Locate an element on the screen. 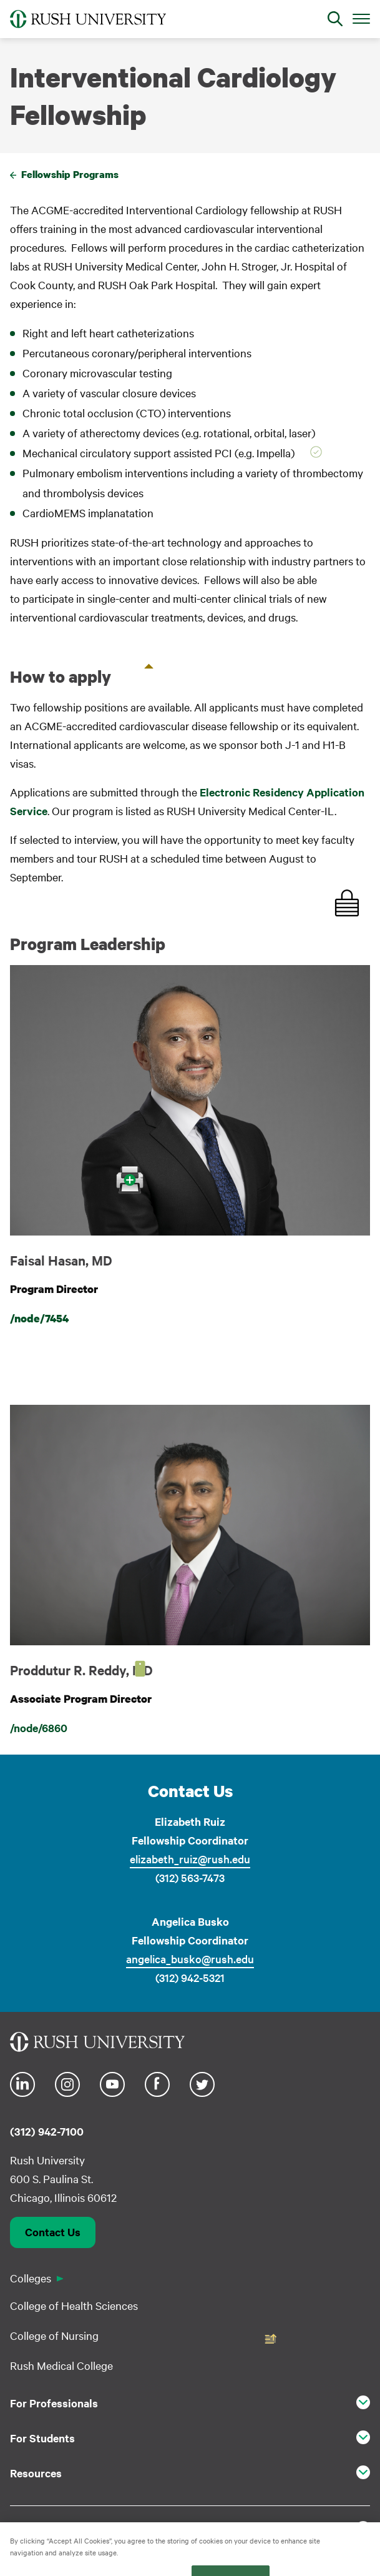 Image resolution: width=380 pixels, height=2576 pixels. access device camera from mobile is located at coordinates (140, 1668).